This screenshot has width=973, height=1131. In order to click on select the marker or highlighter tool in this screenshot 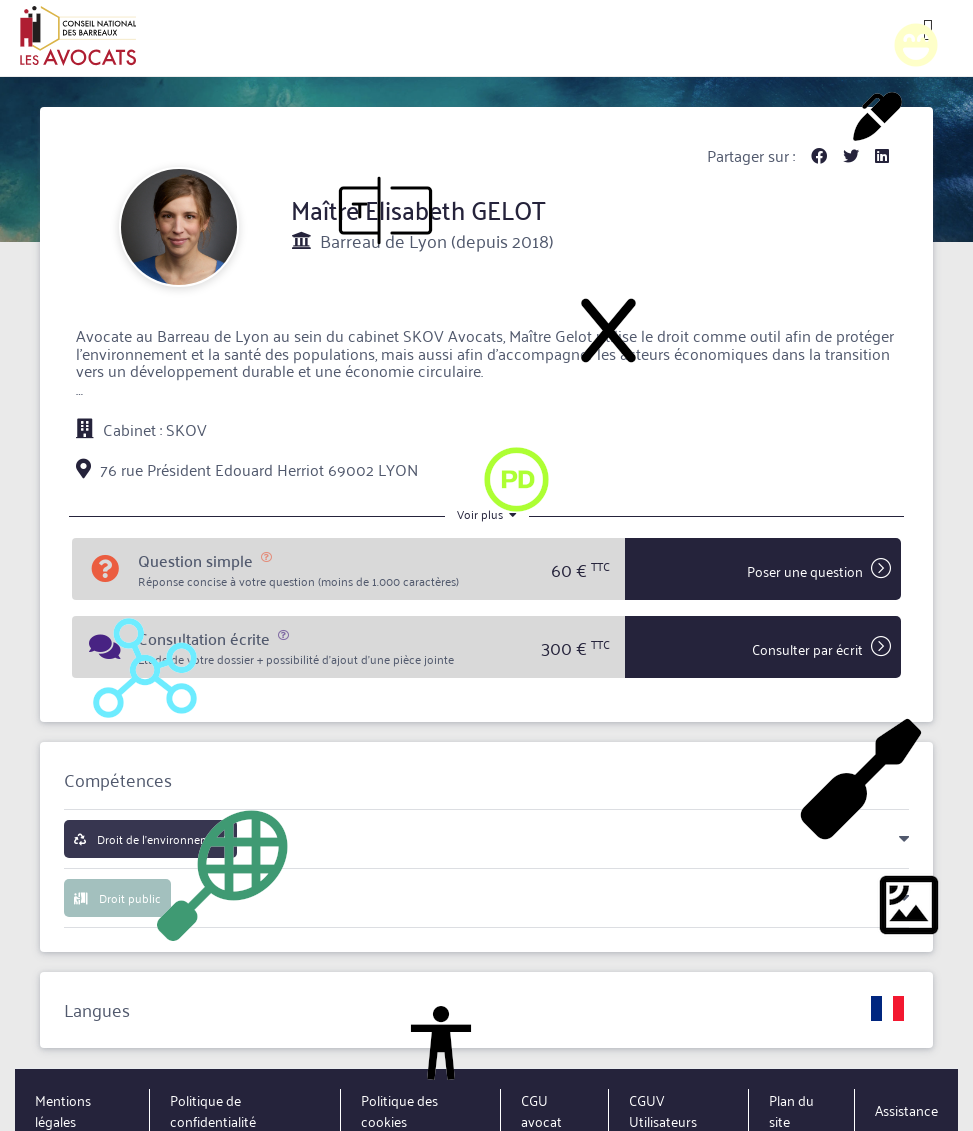, I will do `click(877, 116)`.